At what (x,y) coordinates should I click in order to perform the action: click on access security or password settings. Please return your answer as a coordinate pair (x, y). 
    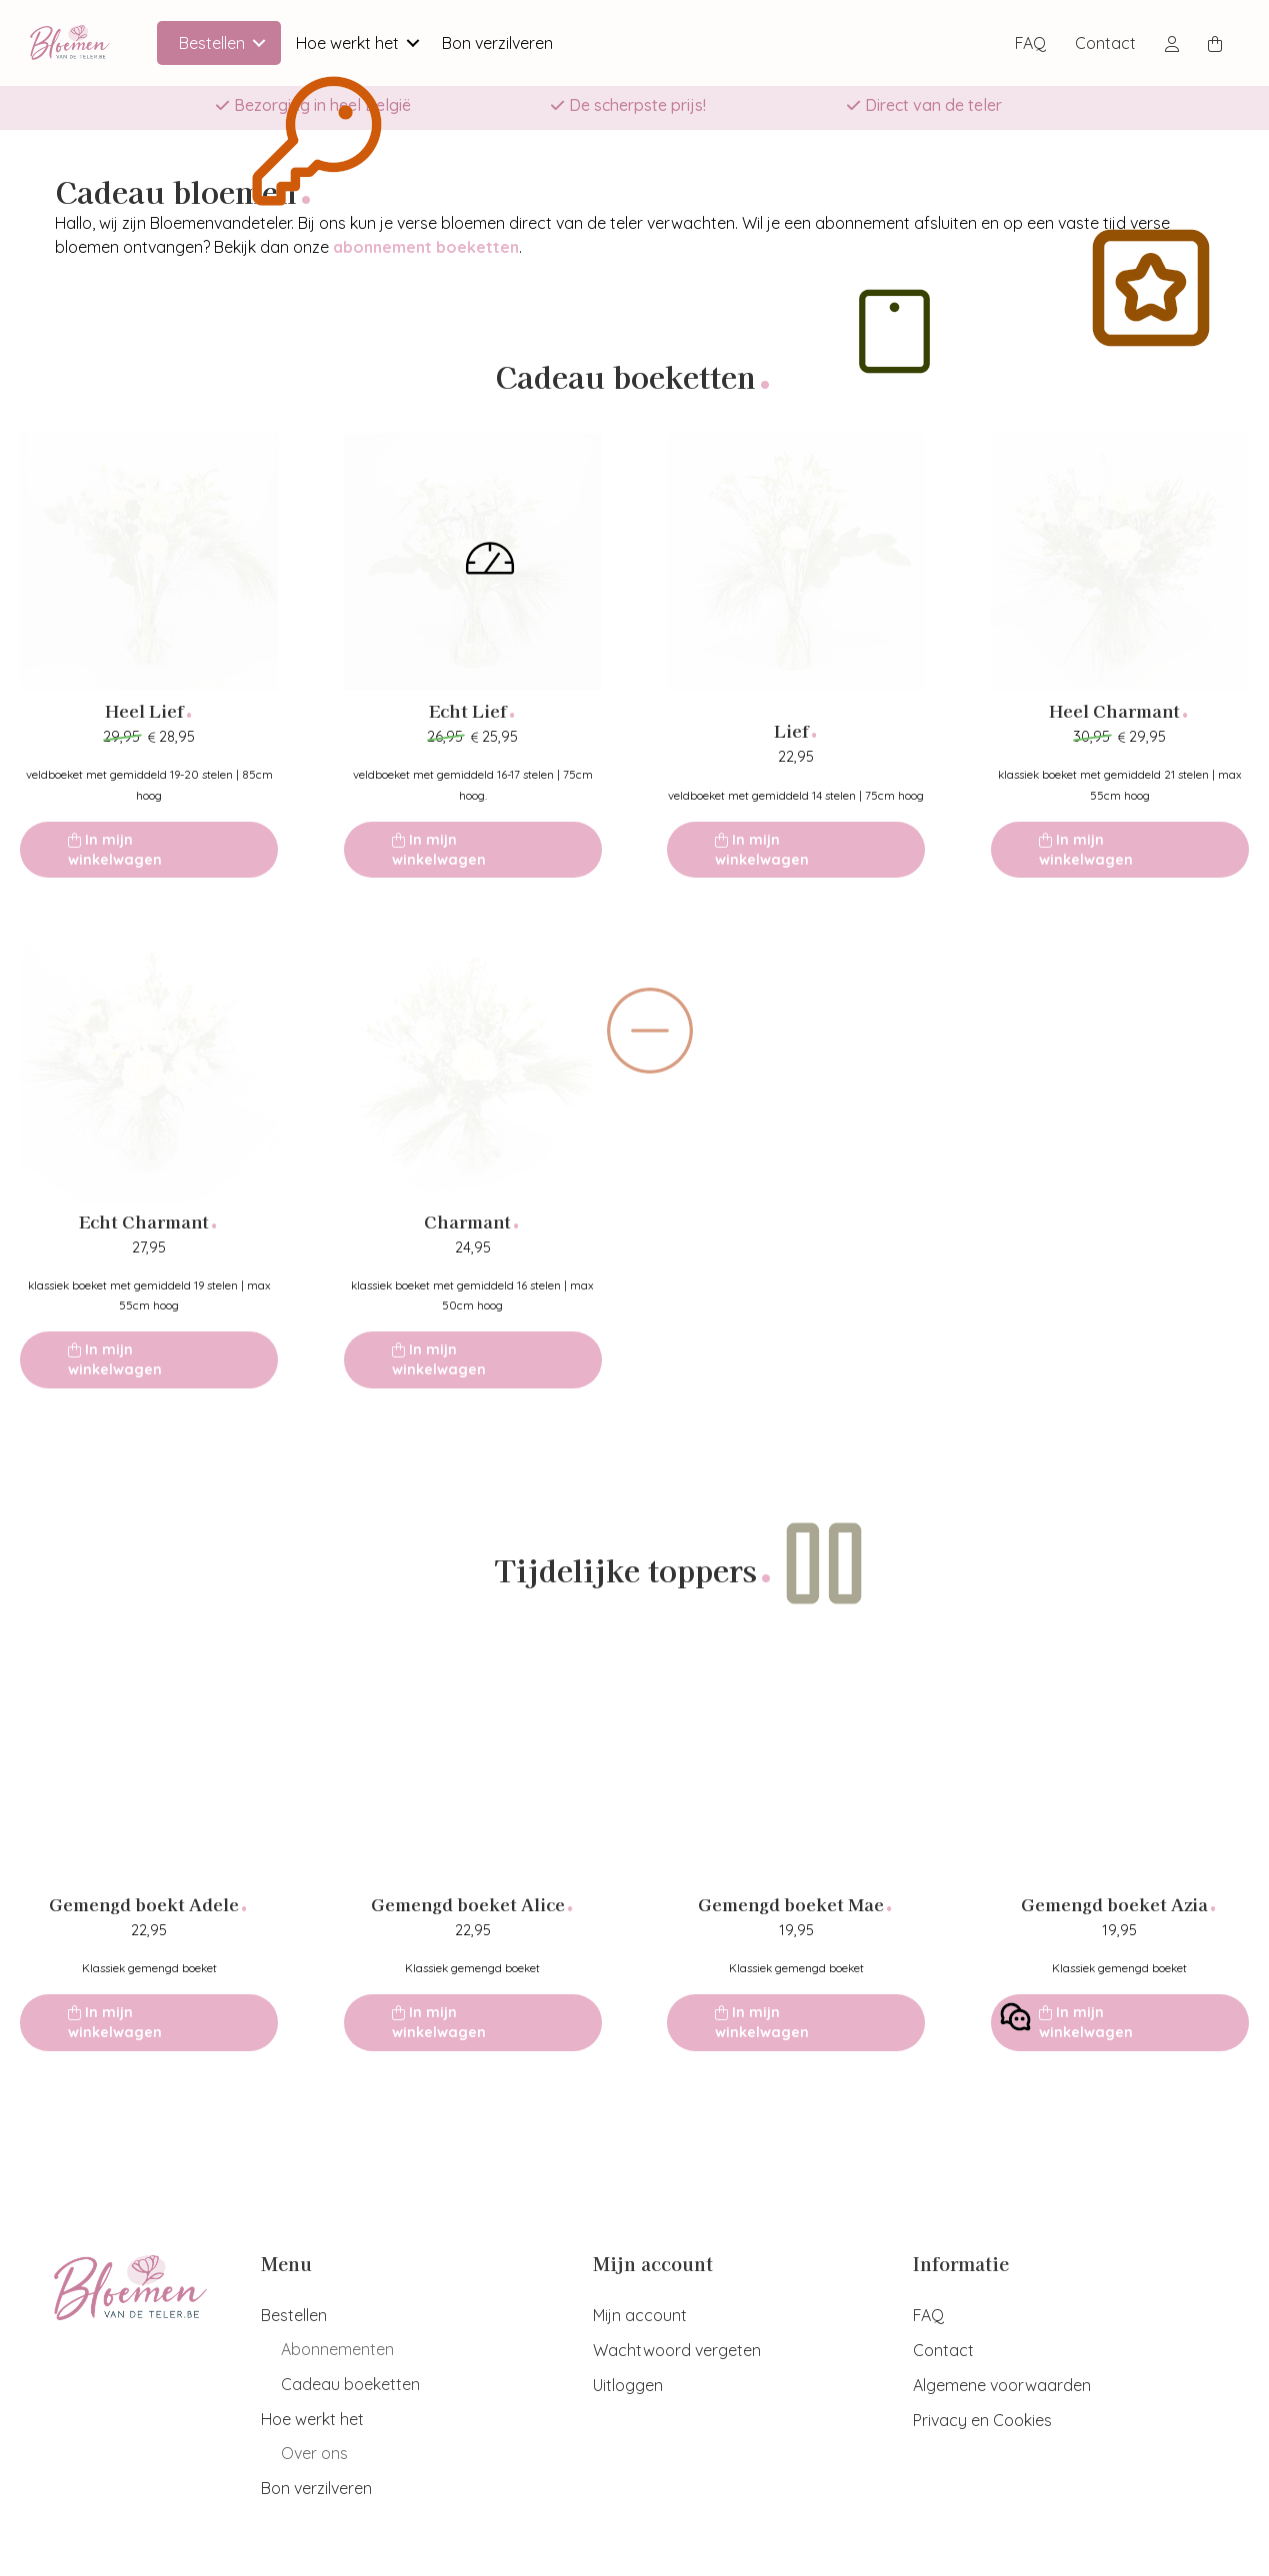
    Looking at the image, I should click on (314, 143).